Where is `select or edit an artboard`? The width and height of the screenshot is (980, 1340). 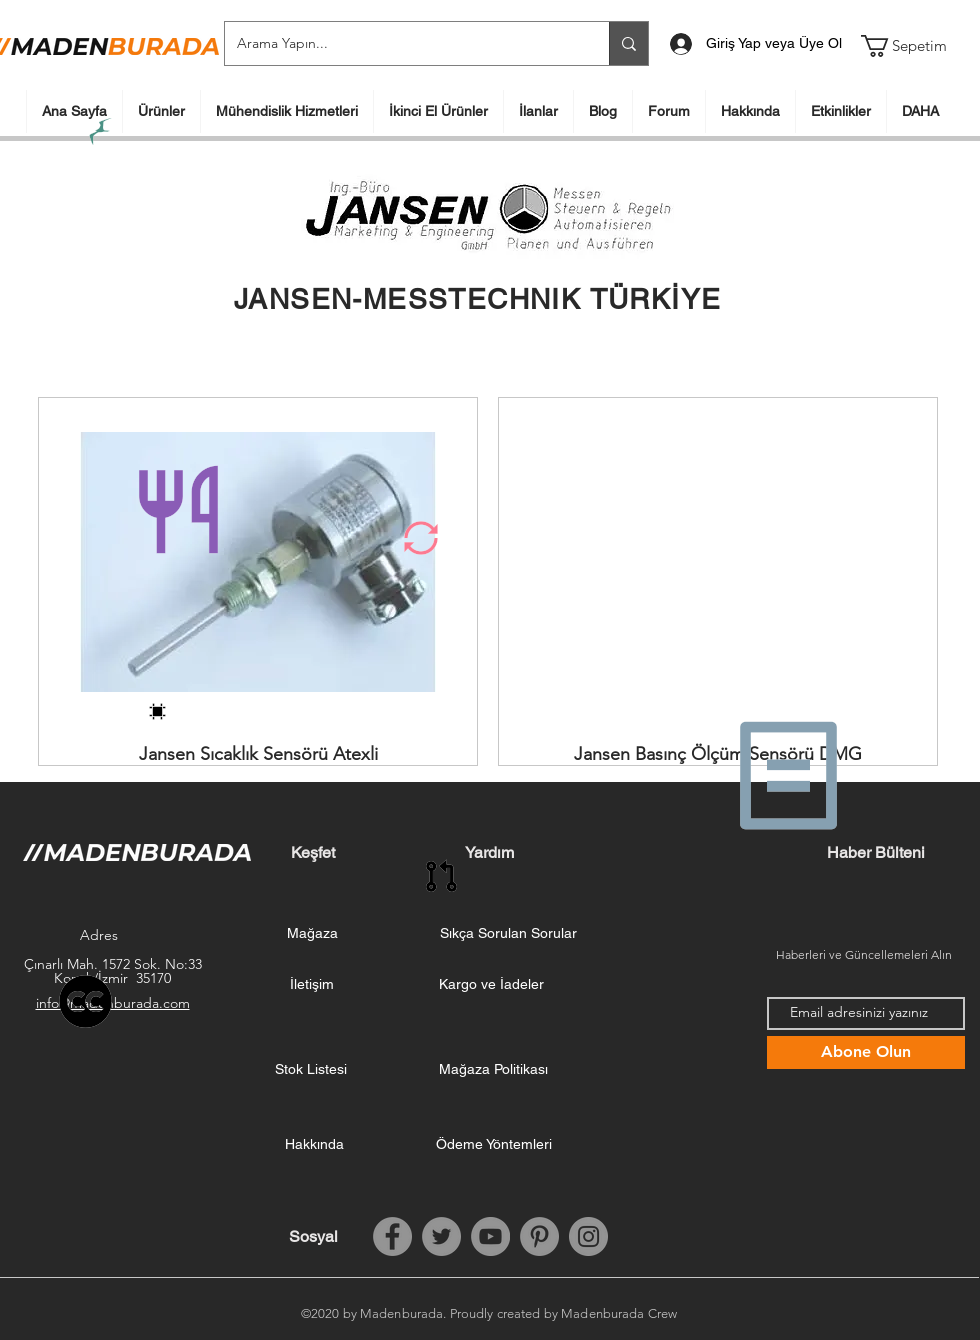
select or edit an artboard is located at coordinates (157, 711).